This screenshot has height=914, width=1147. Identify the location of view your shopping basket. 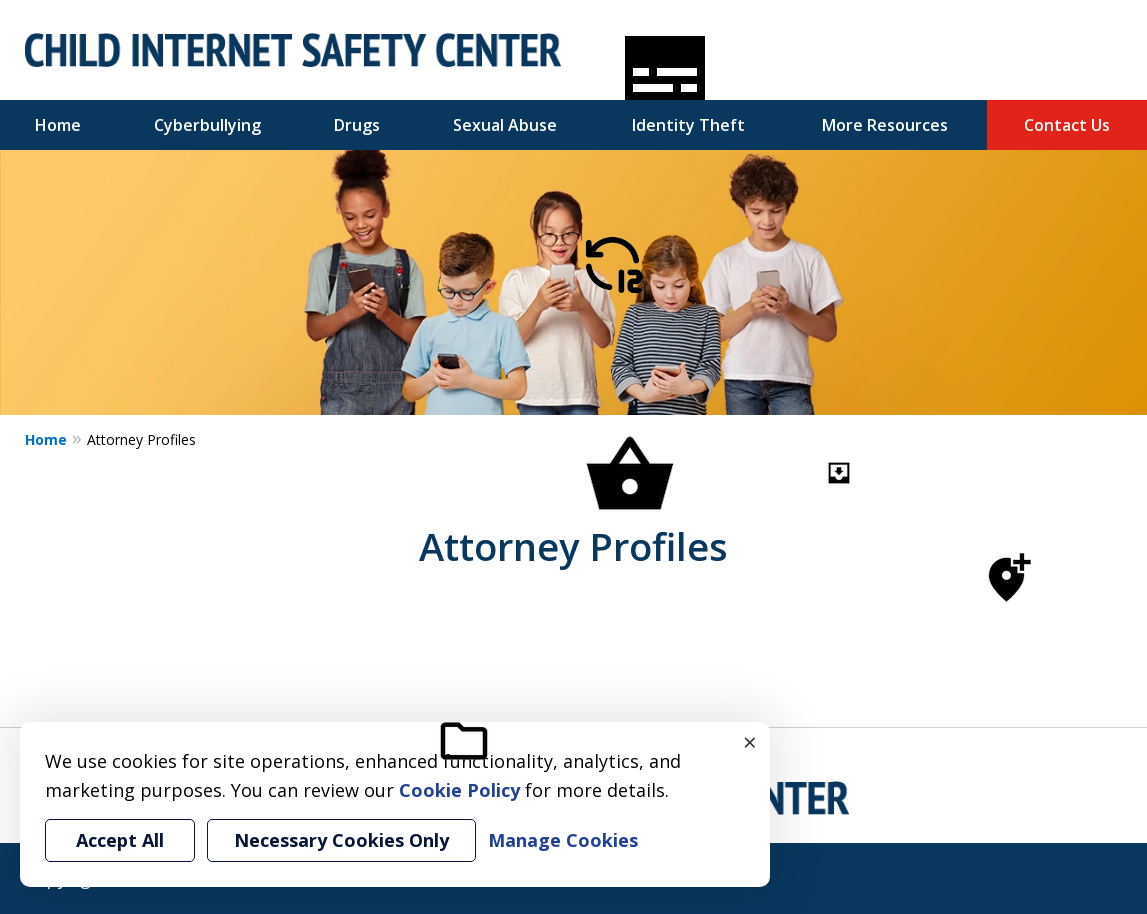
(630, 475).